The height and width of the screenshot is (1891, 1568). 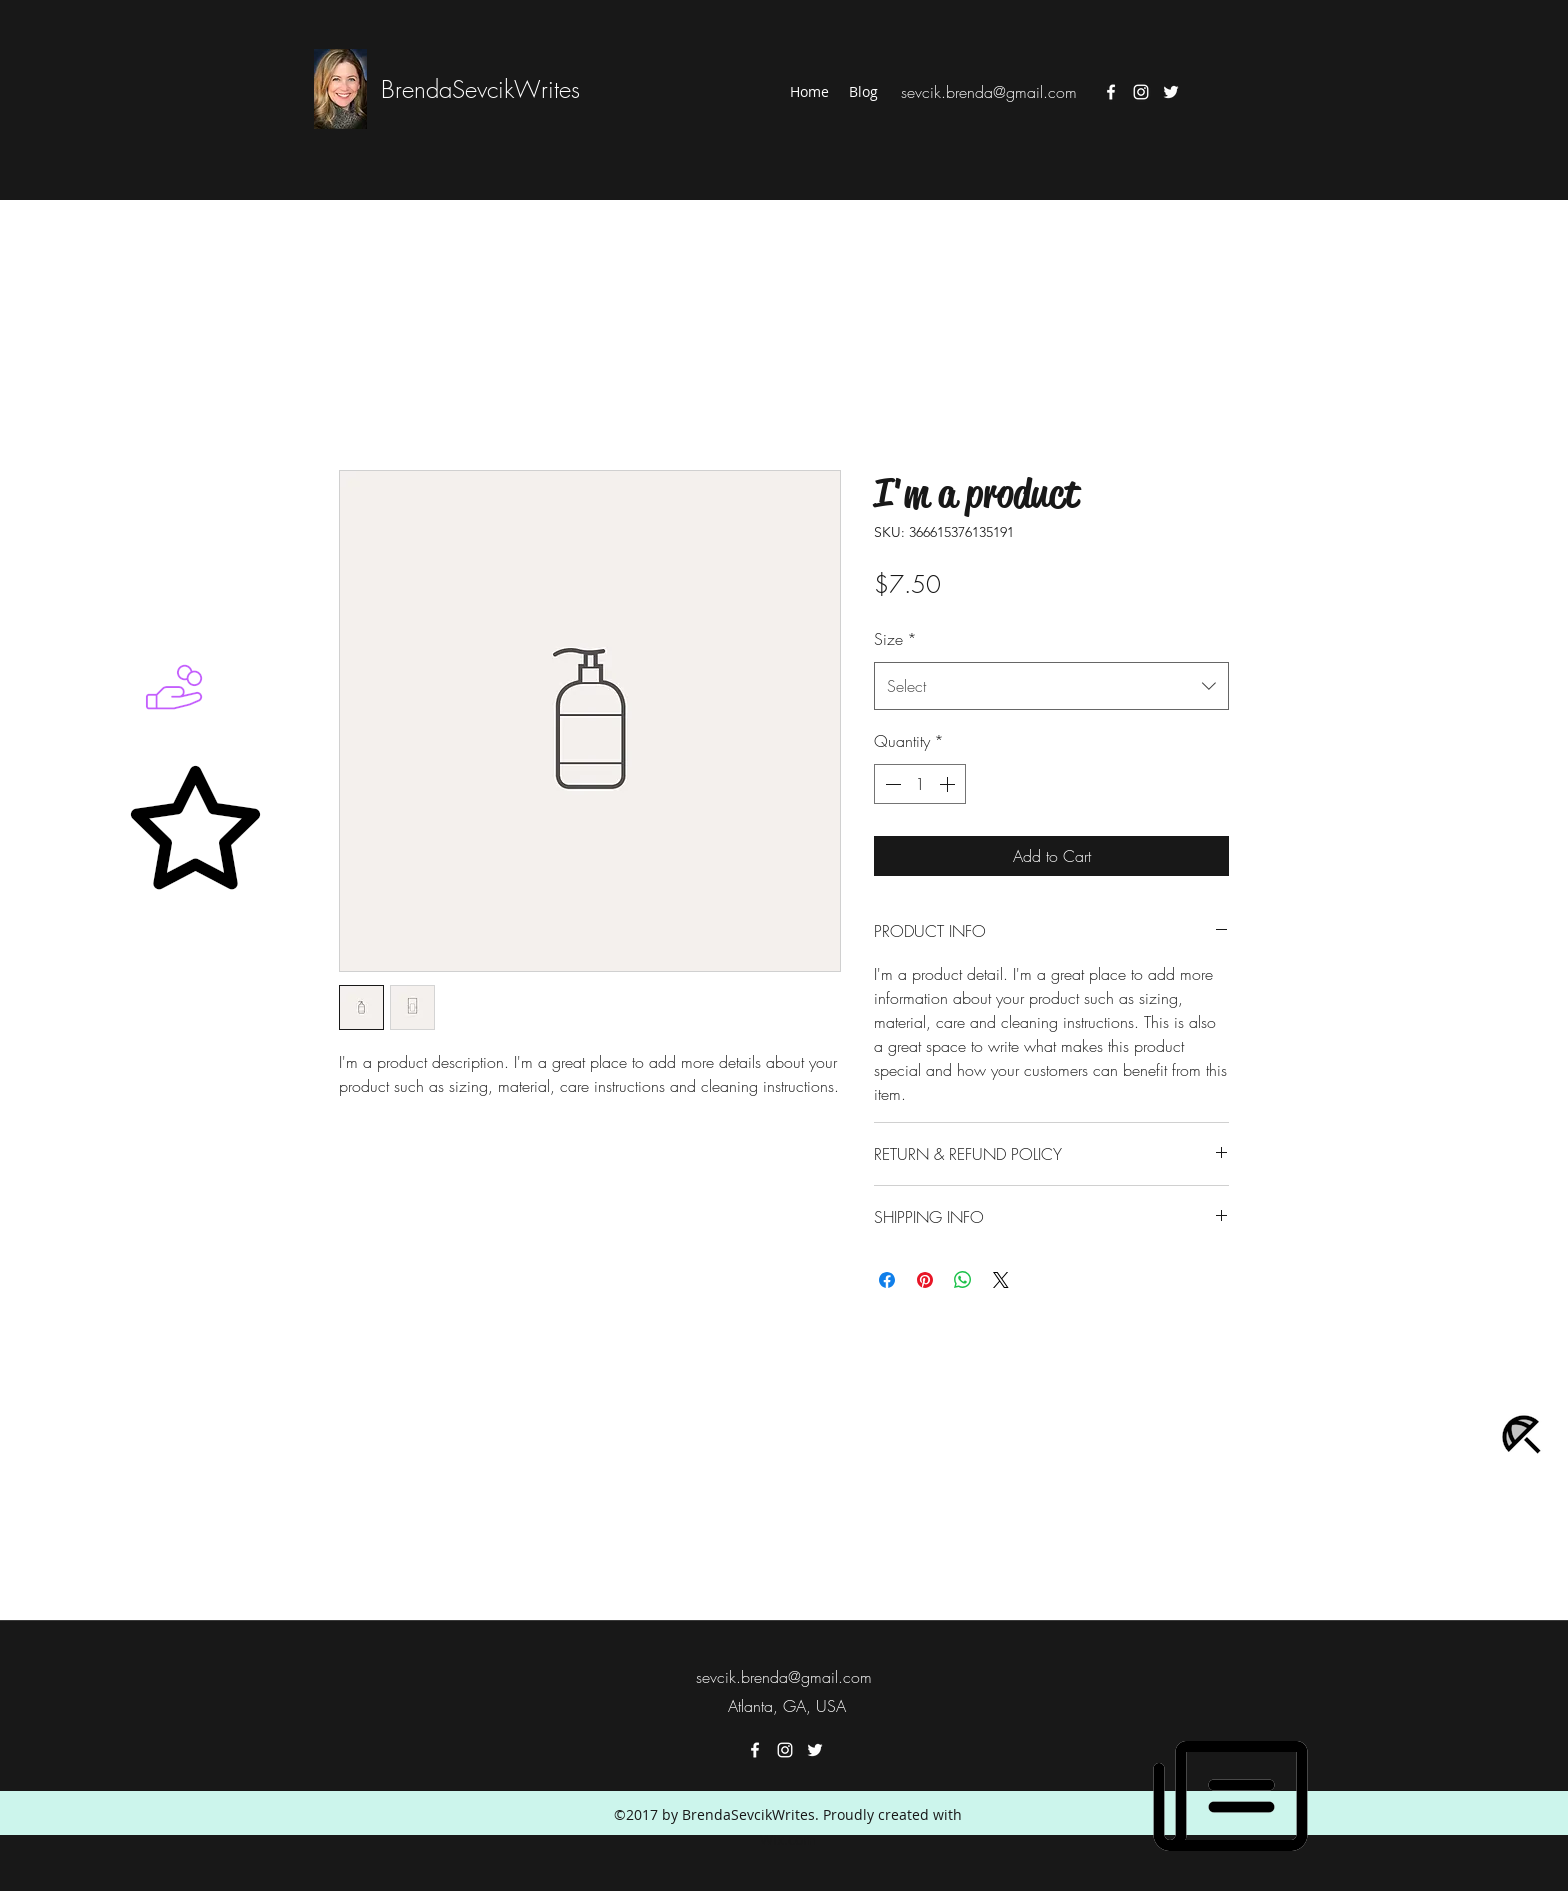 What do you see at coordinates (1236, 1796) in the screenshot?
I see `view news articles or updates` at bounding box center [1236, 1796].